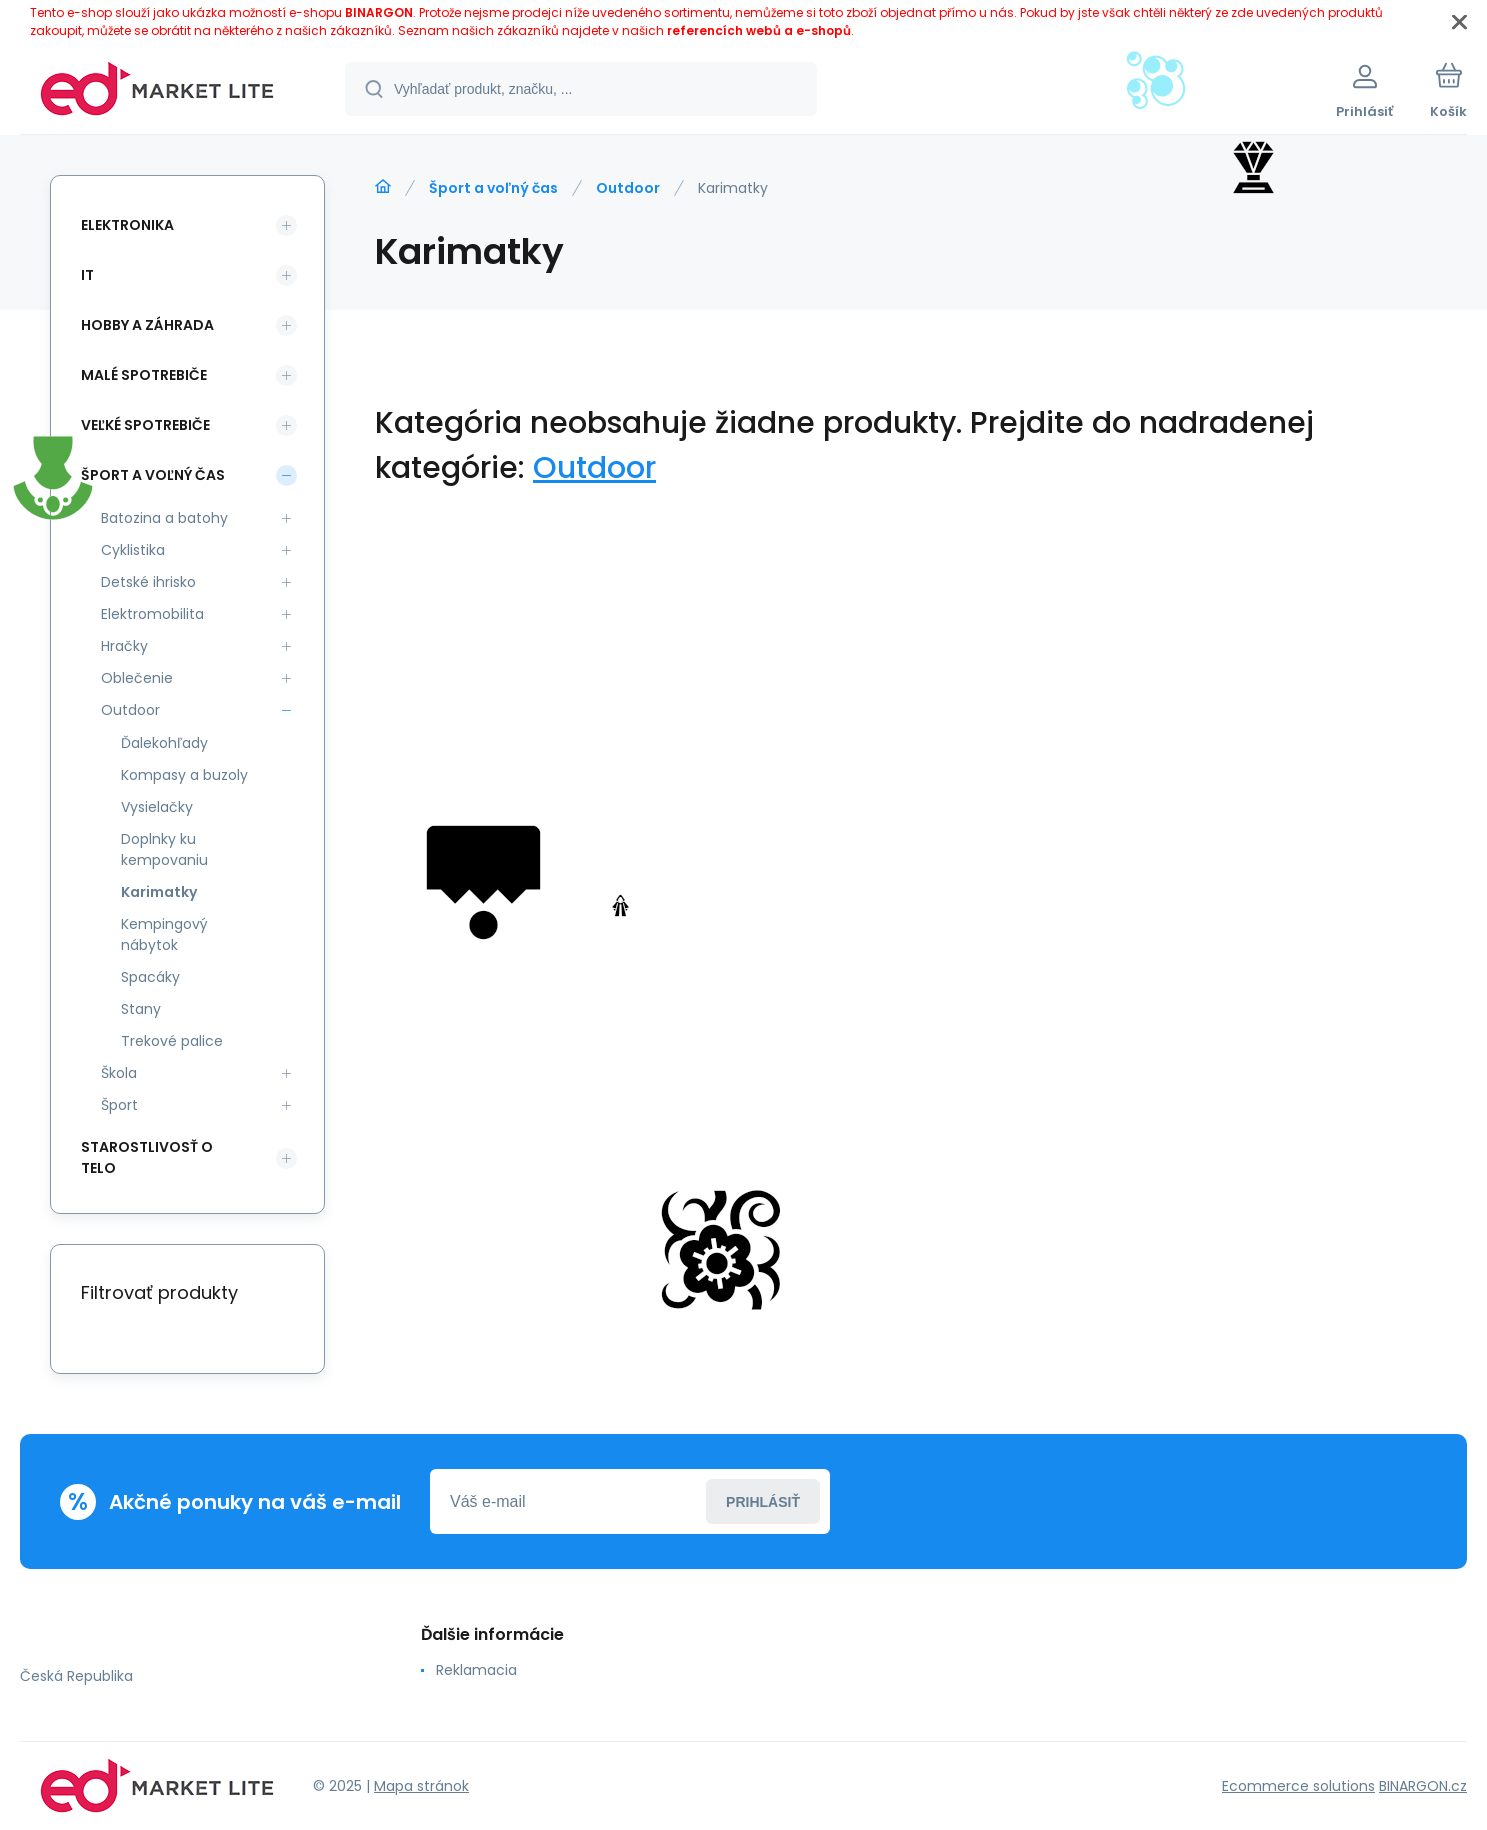 This screenshot has width=1487, height=1830. What do you see at coordinates (483, 882) in the screenshot?
I see `crush or compress an item` at bounding box center [483, 882].